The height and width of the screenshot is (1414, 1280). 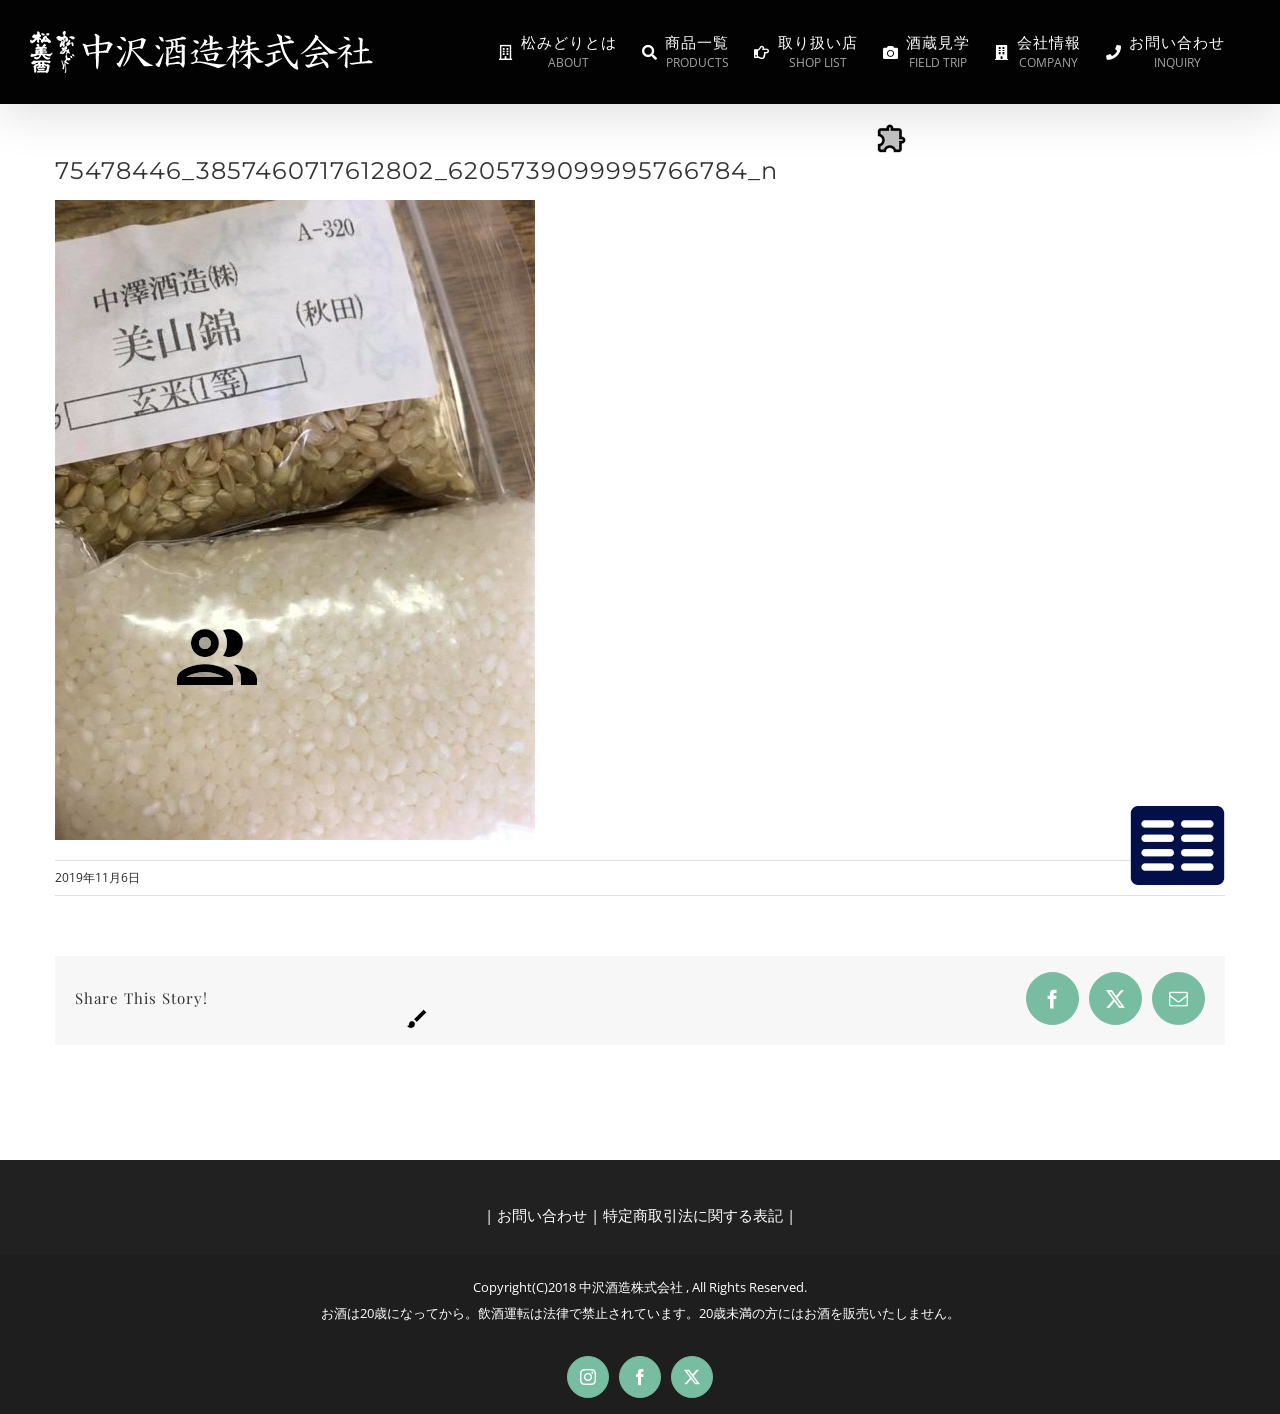 What do you see at coordinates (892, 138) in the screenshot?
I see `access browser extensions or add-ons` at bounding box center [892, 138].